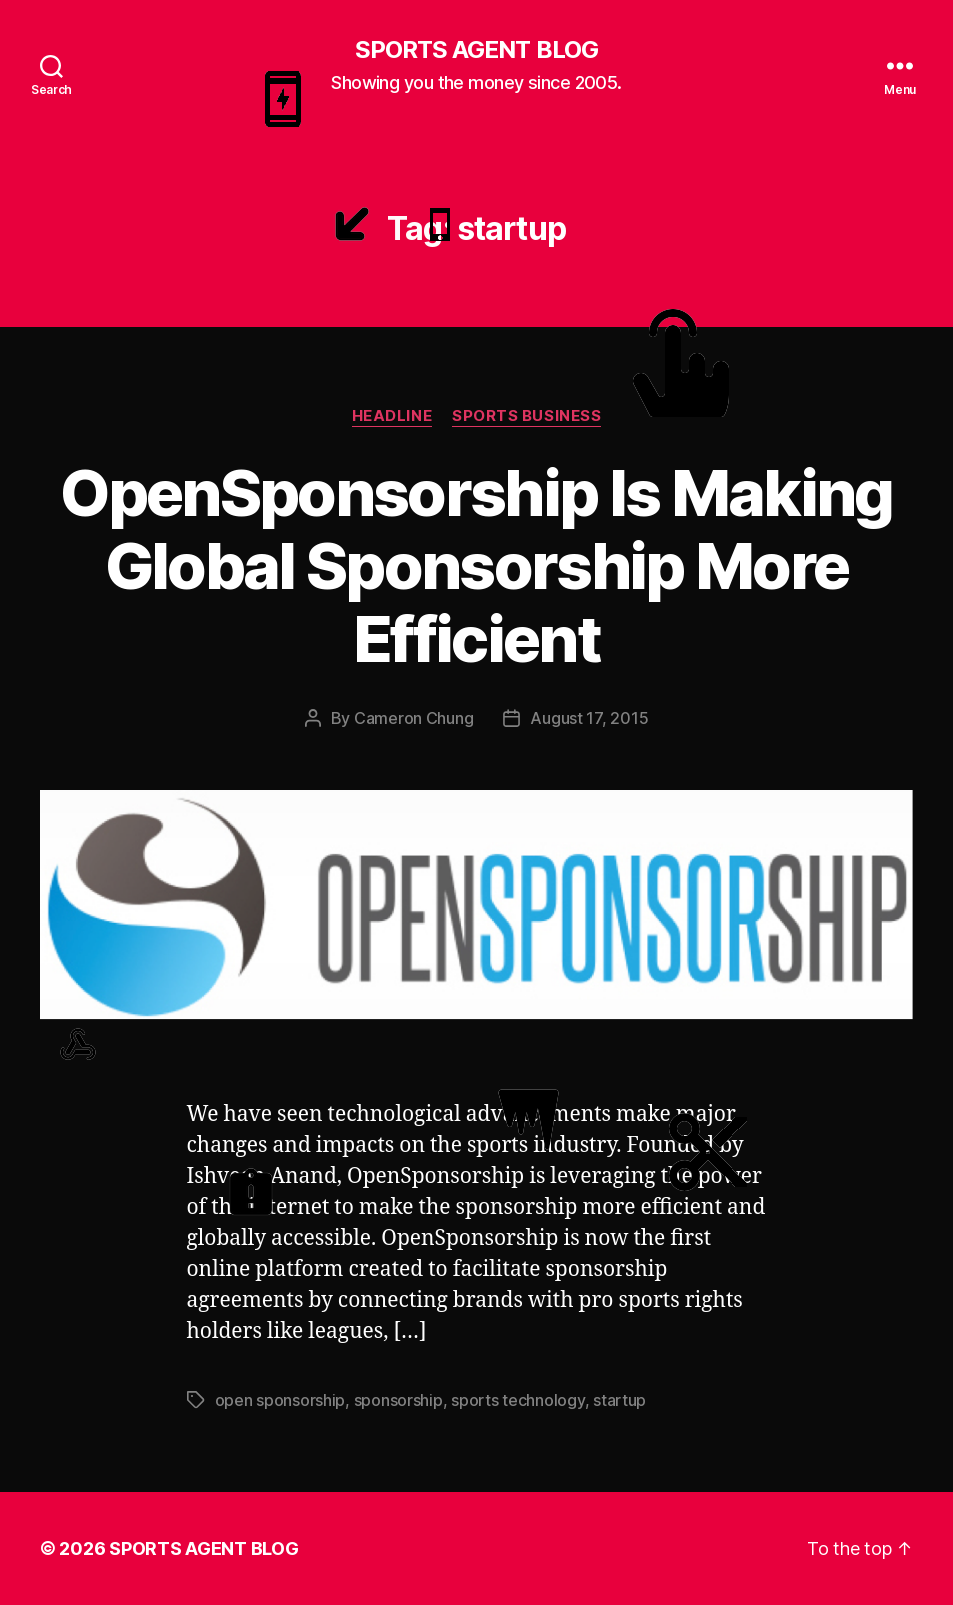 This screenshot has width=953, height=1605. Describe the element at coordinates (441, 225) in the screenshot. I see `indicates mobile device or smartphone` at that location.